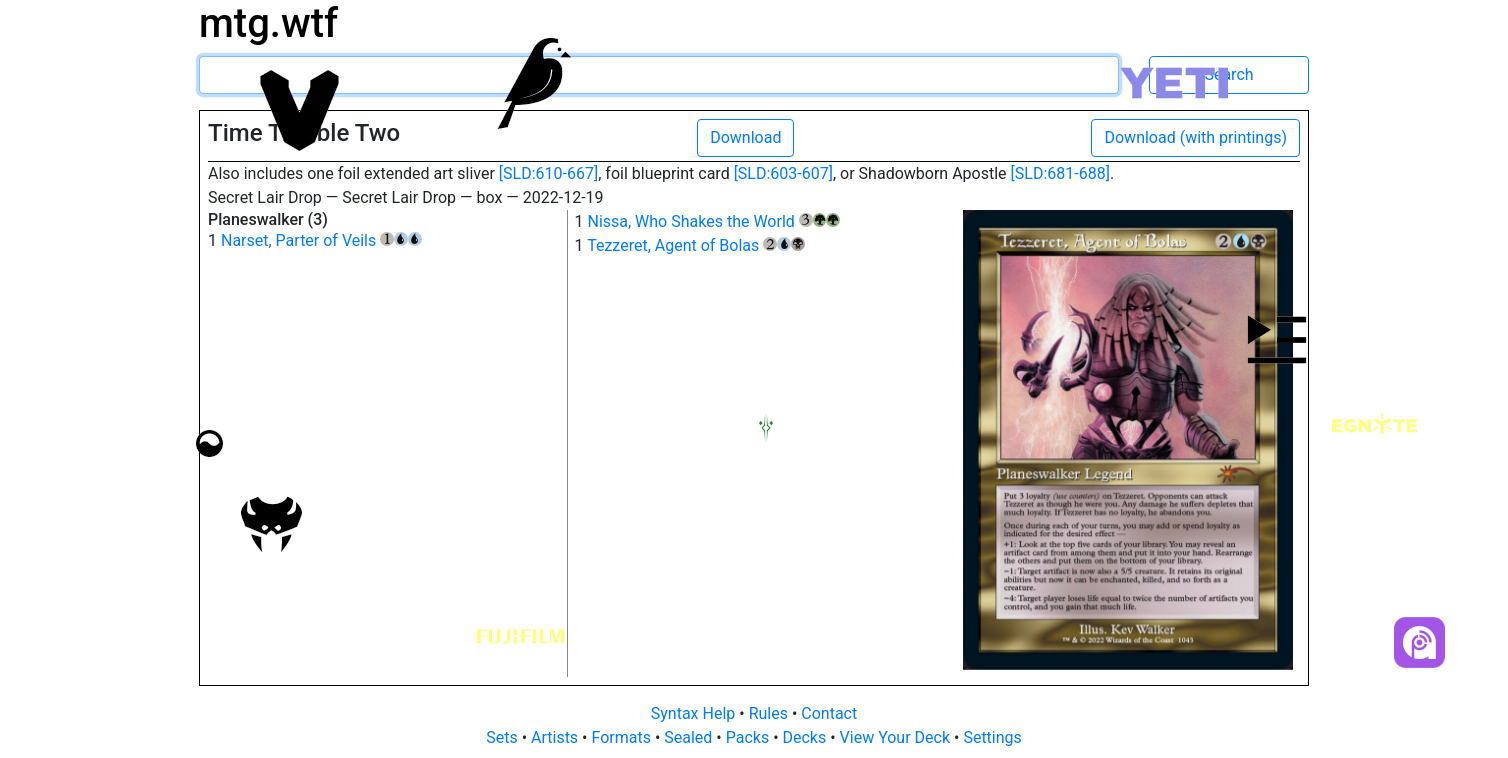 This screenshot has height=758, width=1508. I want to click on view your playlist, so click(1277, 340).